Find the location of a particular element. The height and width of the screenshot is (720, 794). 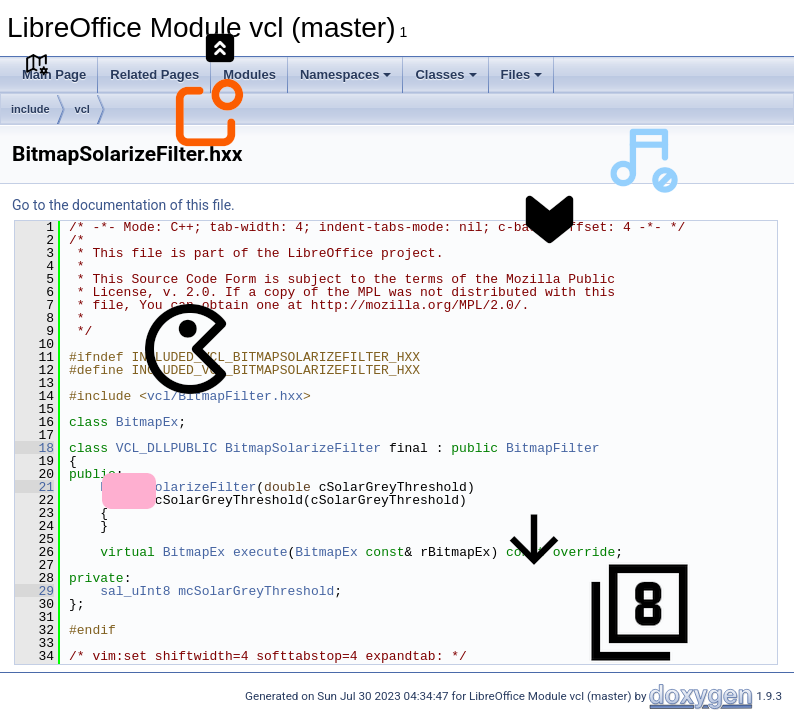

filter or view 8 items is located at coordinates (639, 612).